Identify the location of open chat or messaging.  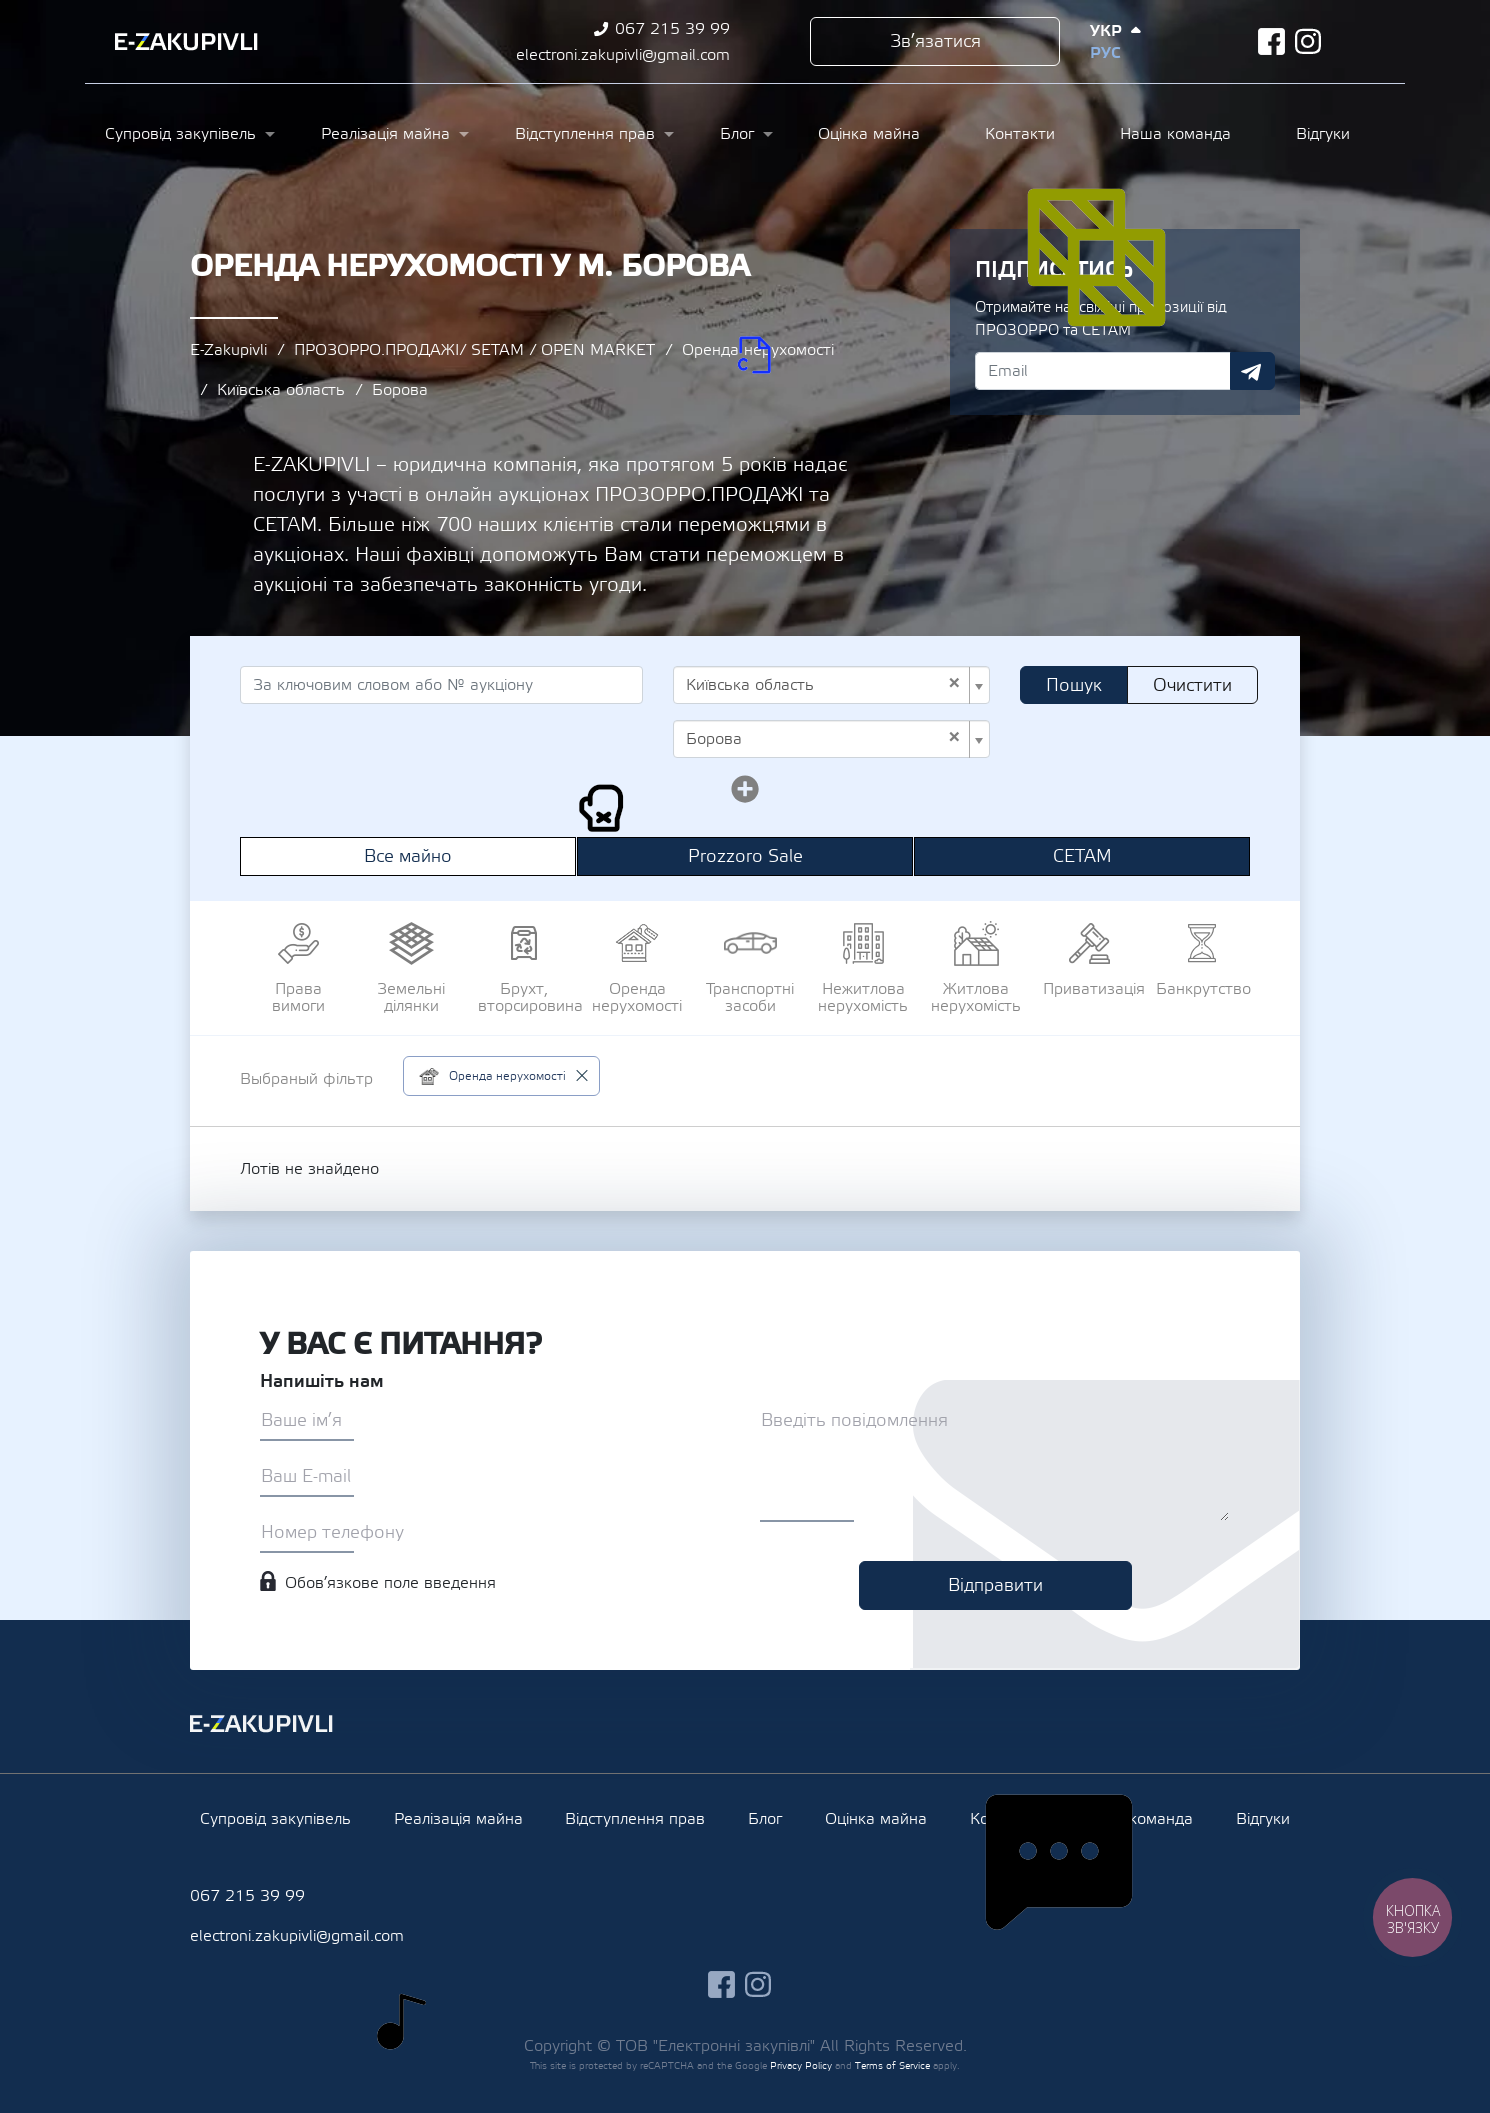
(1059, 1851).